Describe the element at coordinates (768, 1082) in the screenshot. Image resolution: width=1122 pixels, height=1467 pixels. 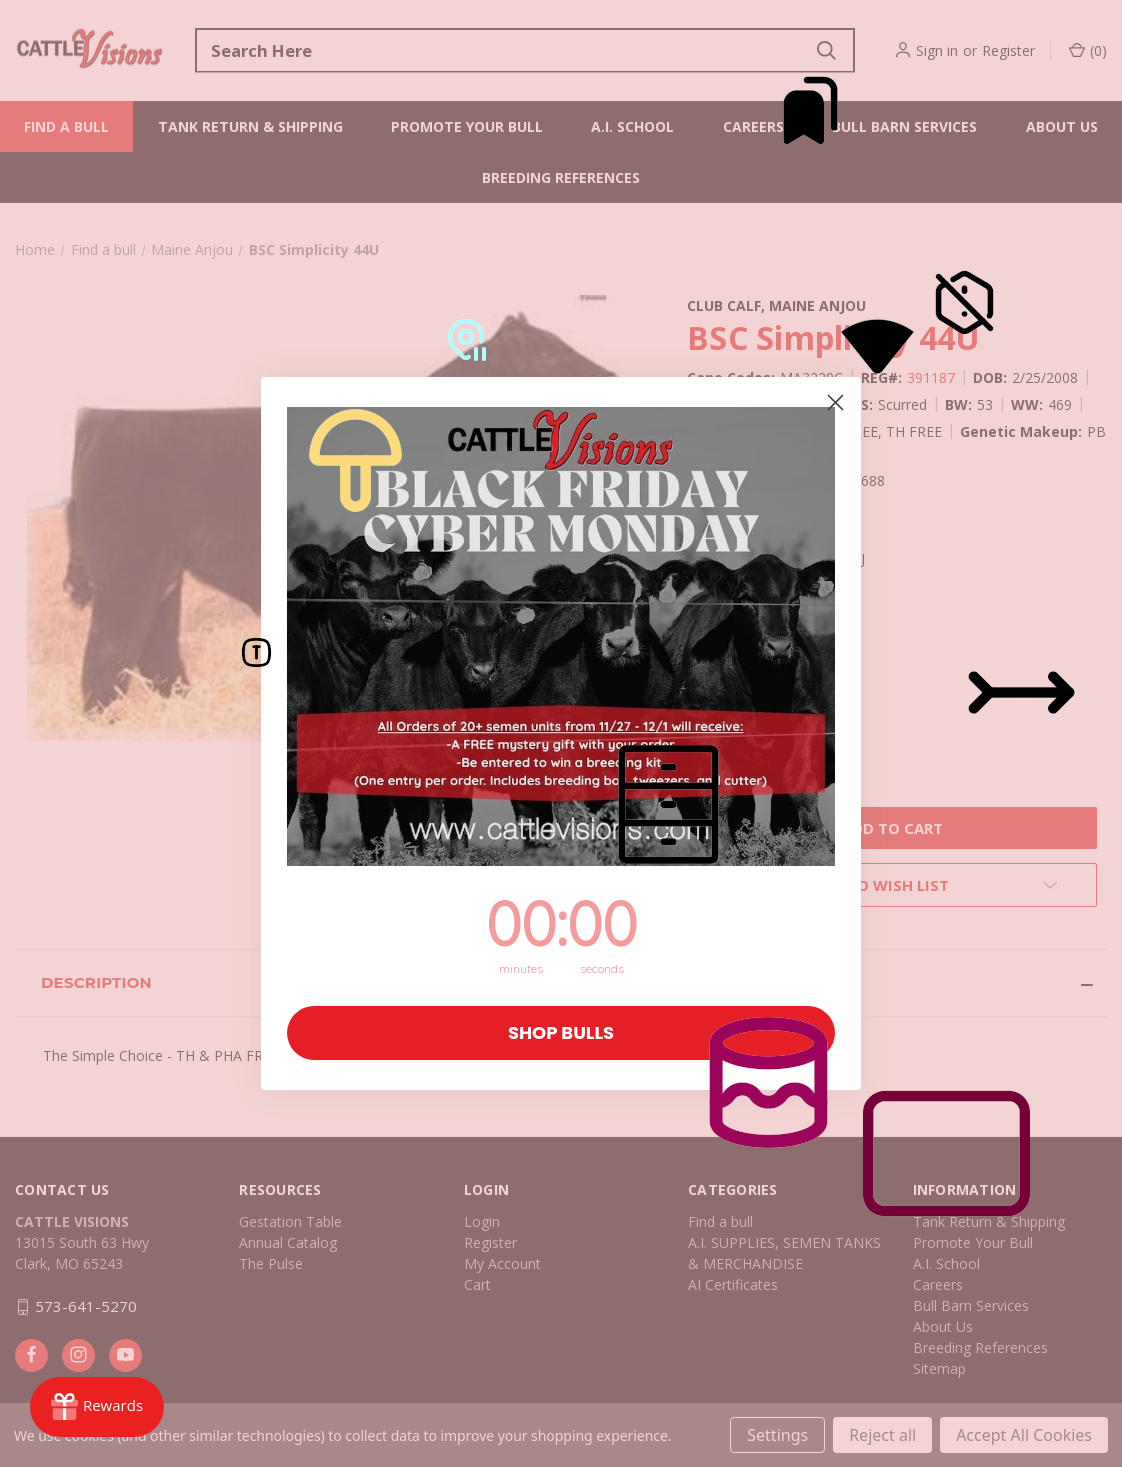
I see `indicates a database security breach or data leak` at that location.